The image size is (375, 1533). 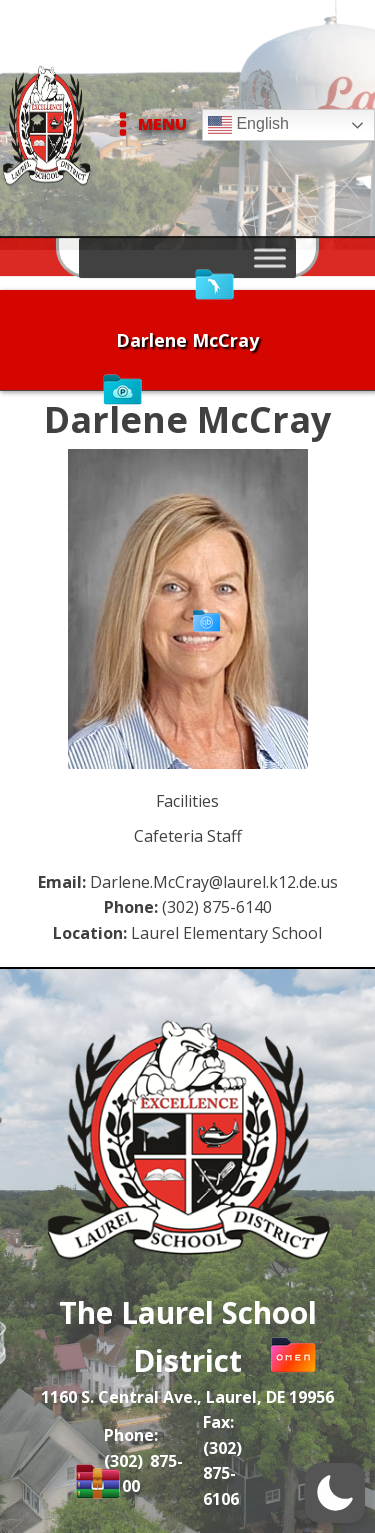 I want to click on folder for HP Omen gaming software or files, so click(x=293, y=1356).